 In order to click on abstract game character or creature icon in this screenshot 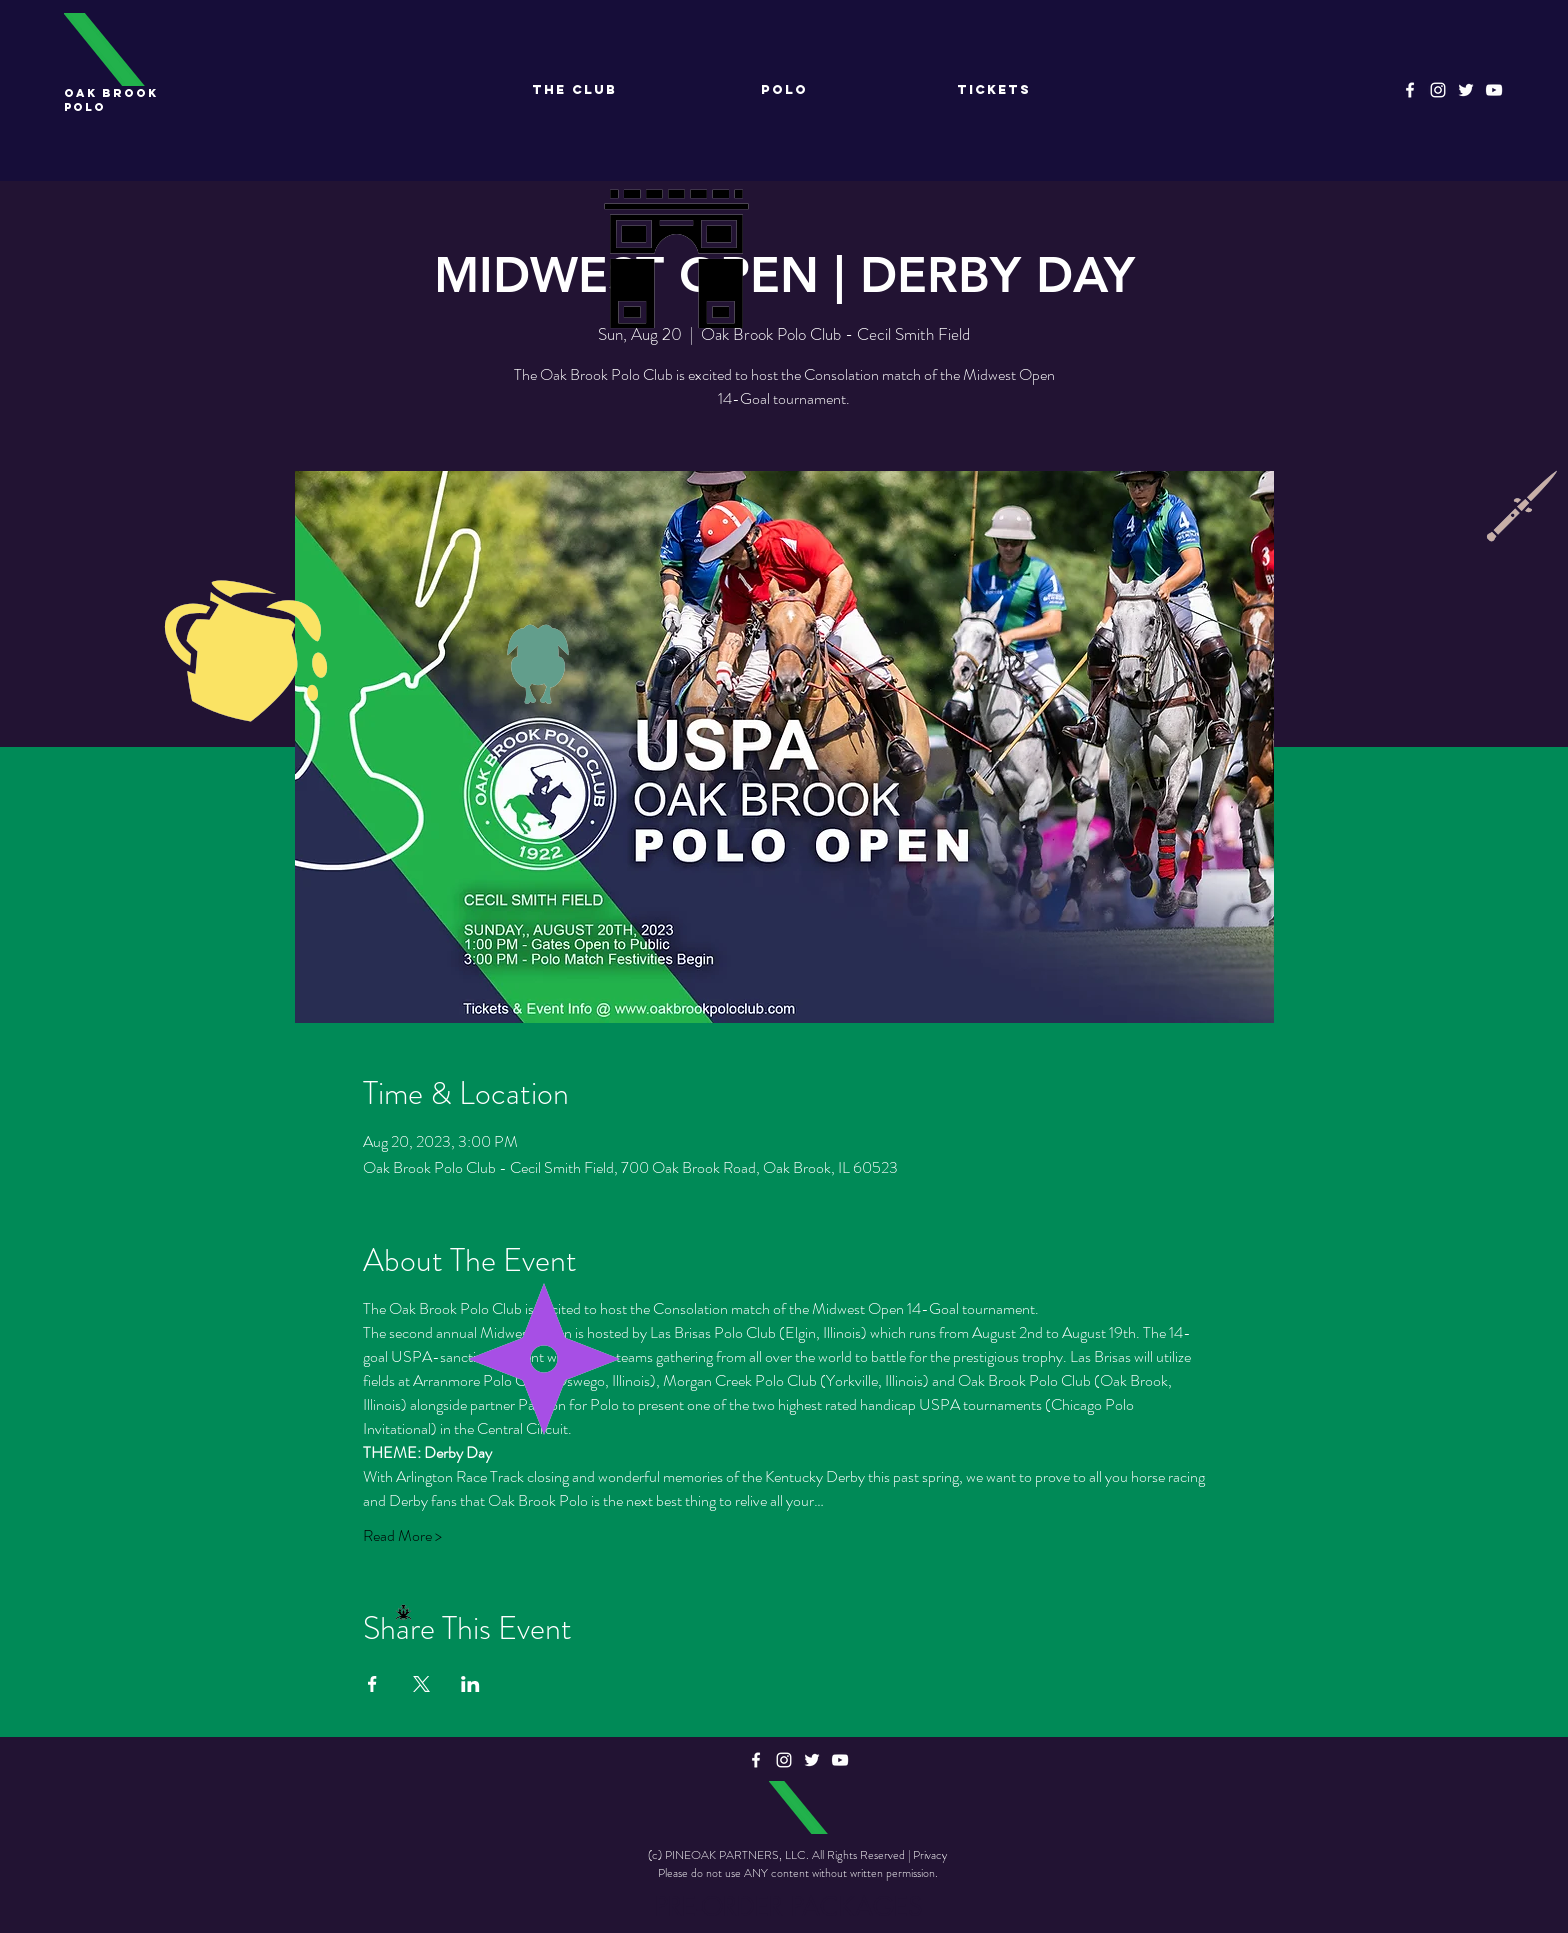, I will do `click(403, 1612)`.